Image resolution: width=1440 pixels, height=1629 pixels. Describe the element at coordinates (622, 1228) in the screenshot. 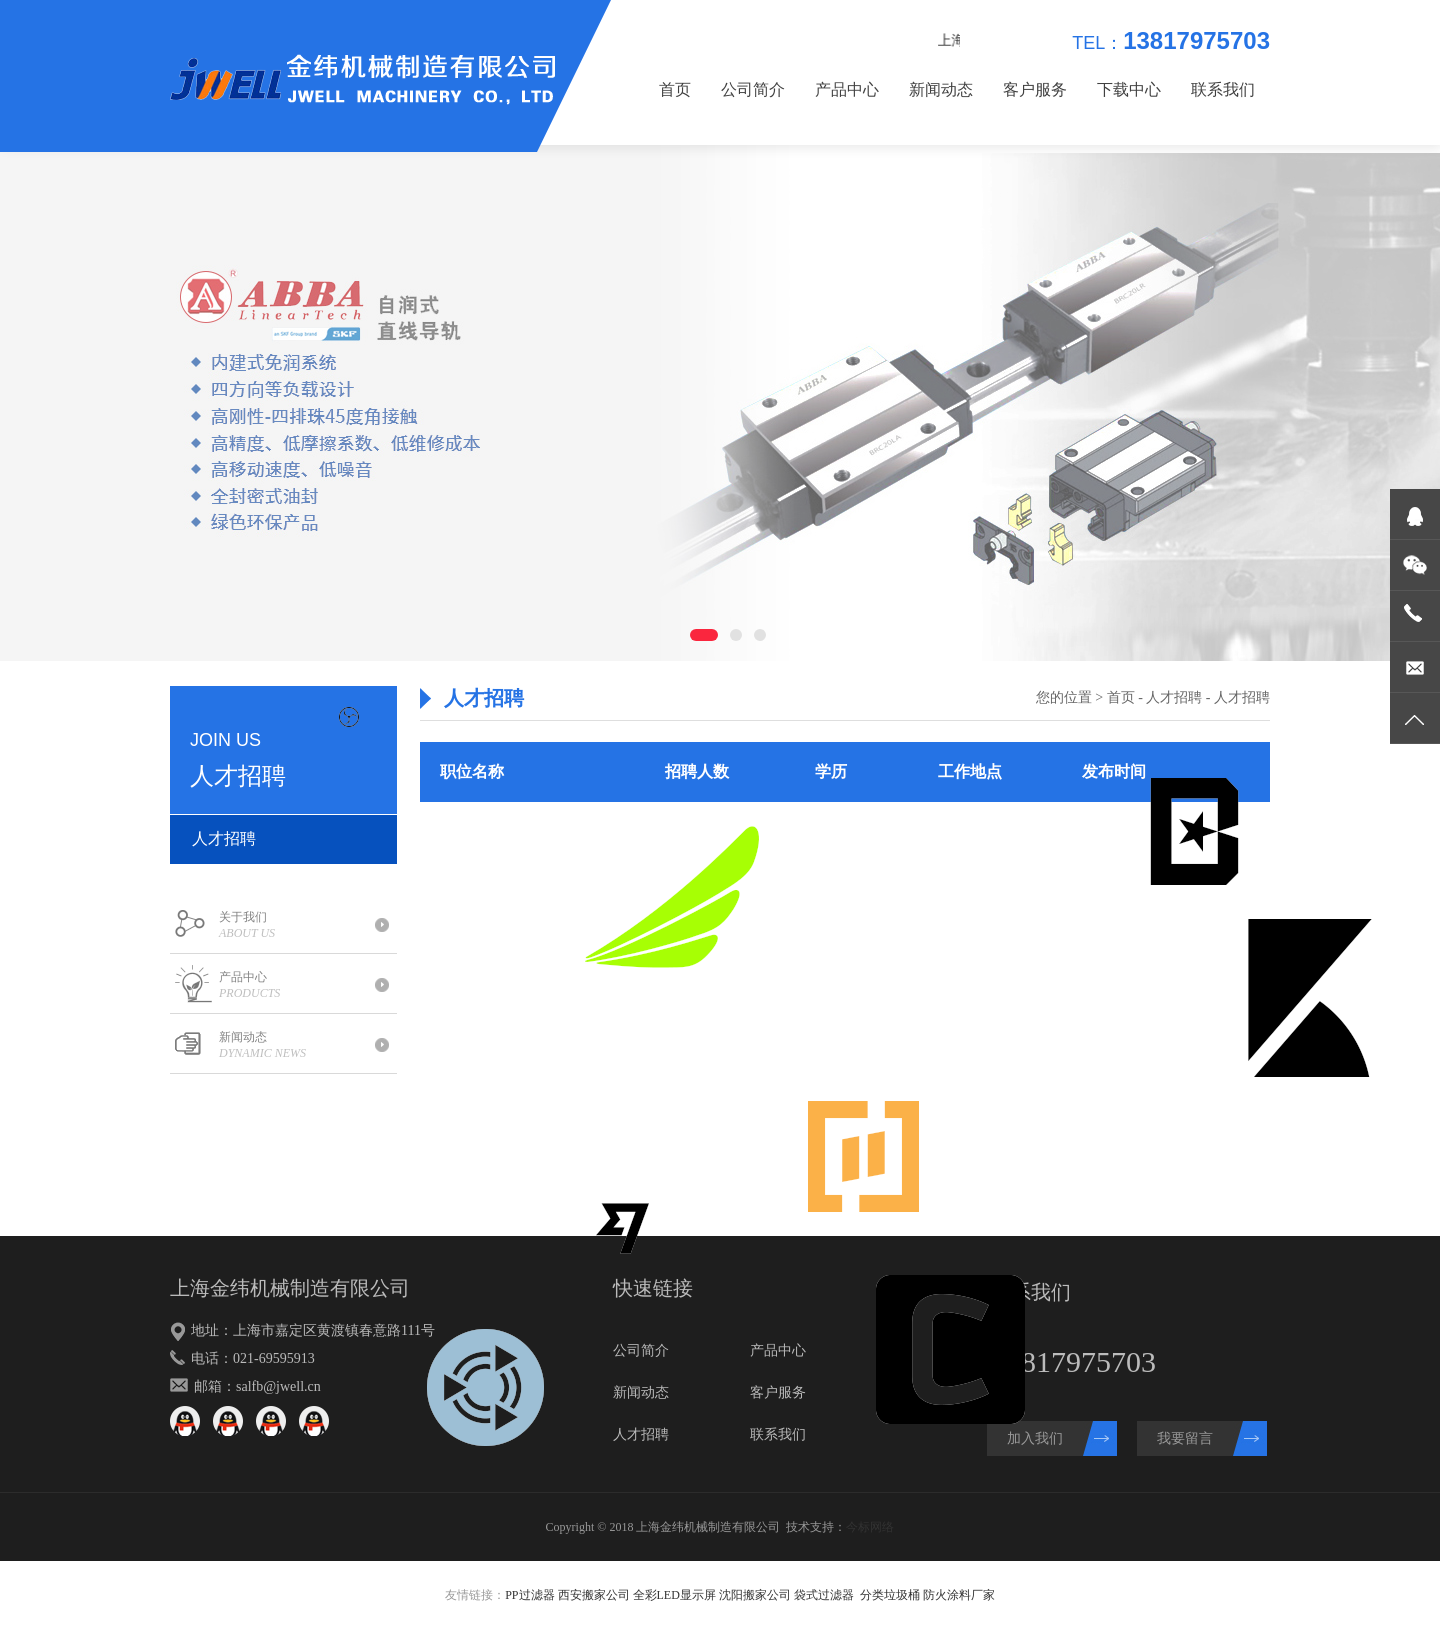

I see `open the Wise money transfer app` at that location.